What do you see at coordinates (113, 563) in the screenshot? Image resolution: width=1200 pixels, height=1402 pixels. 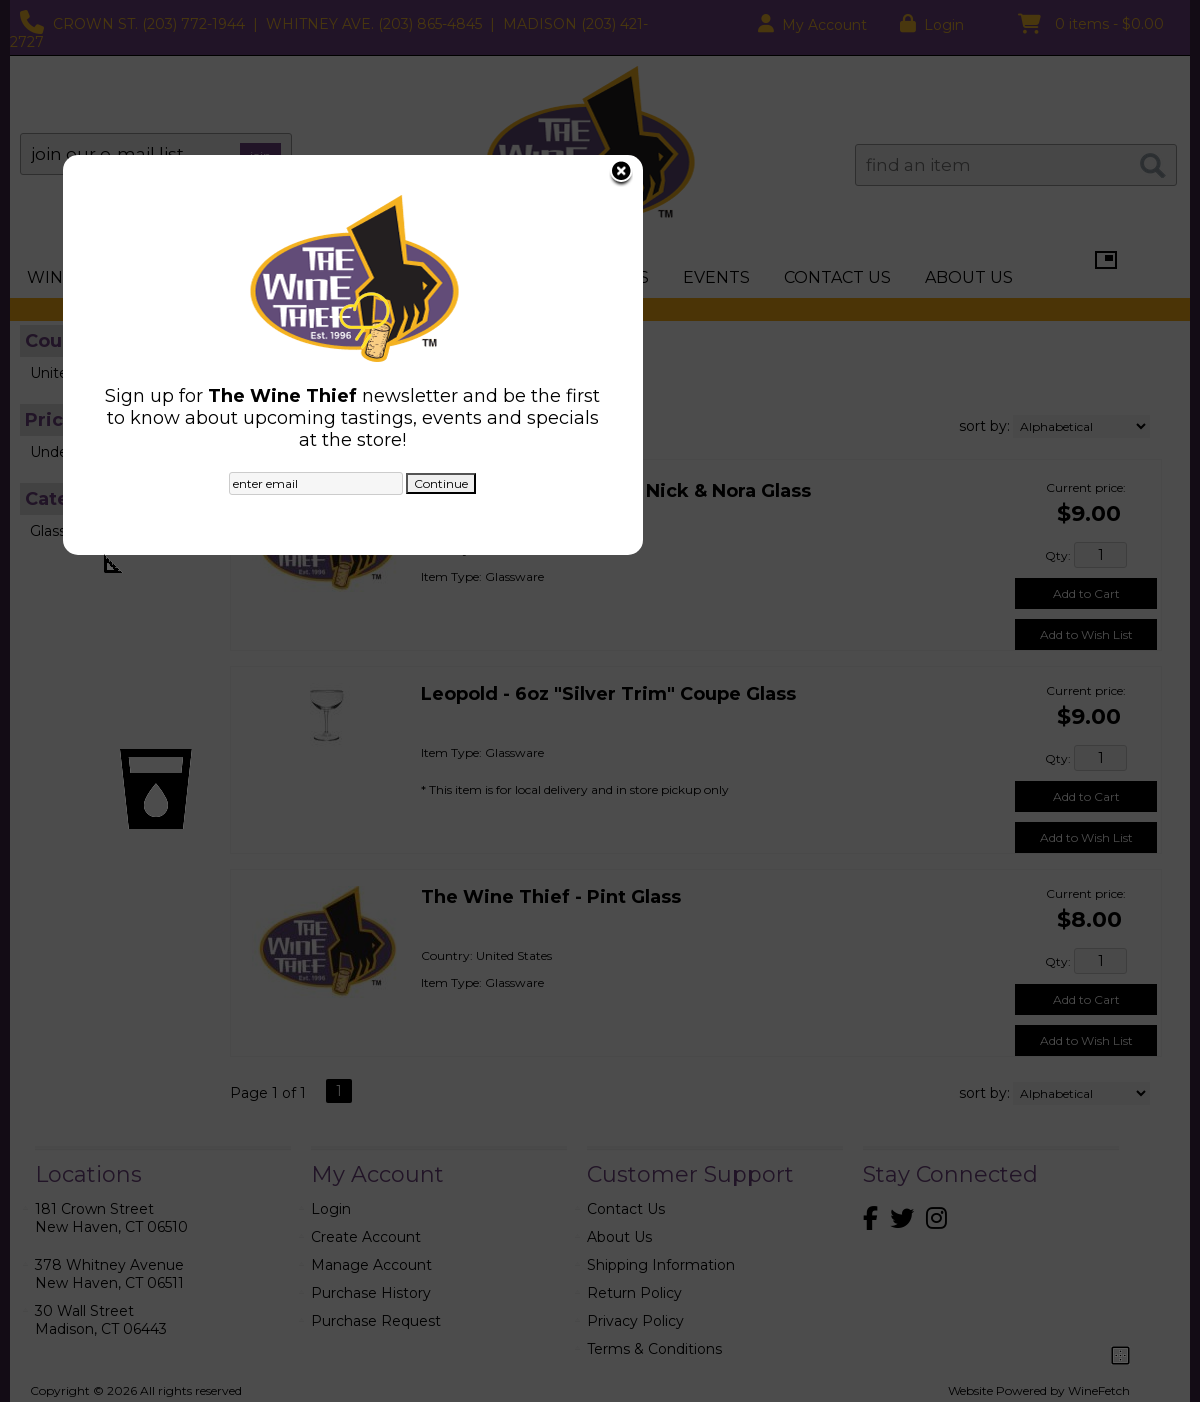 I see `measure dimensions or square footage` at bounding box center [113, 563].